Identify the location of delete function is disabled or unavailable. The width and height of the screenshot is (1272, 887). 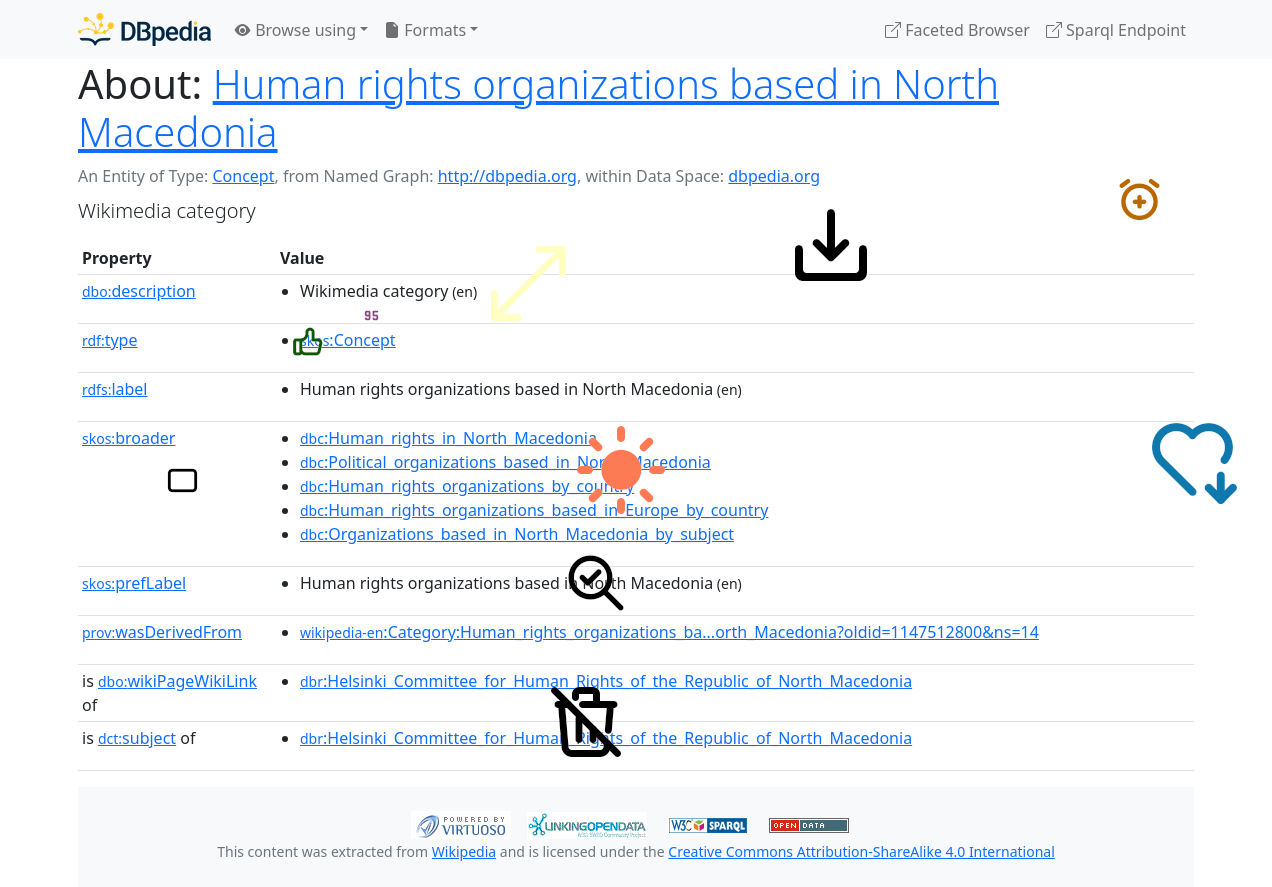
(586, 722).